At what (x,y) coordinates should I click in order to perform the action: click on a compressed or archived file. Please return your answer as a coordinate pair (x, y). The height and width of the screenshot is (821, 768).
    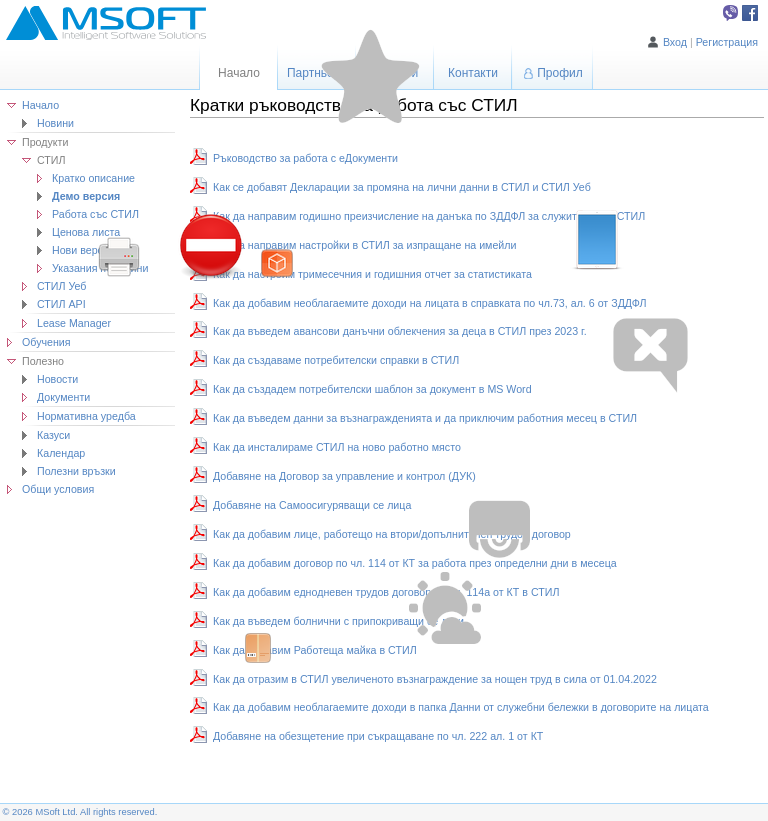
    Looking at the image, I should click on (258, 648).